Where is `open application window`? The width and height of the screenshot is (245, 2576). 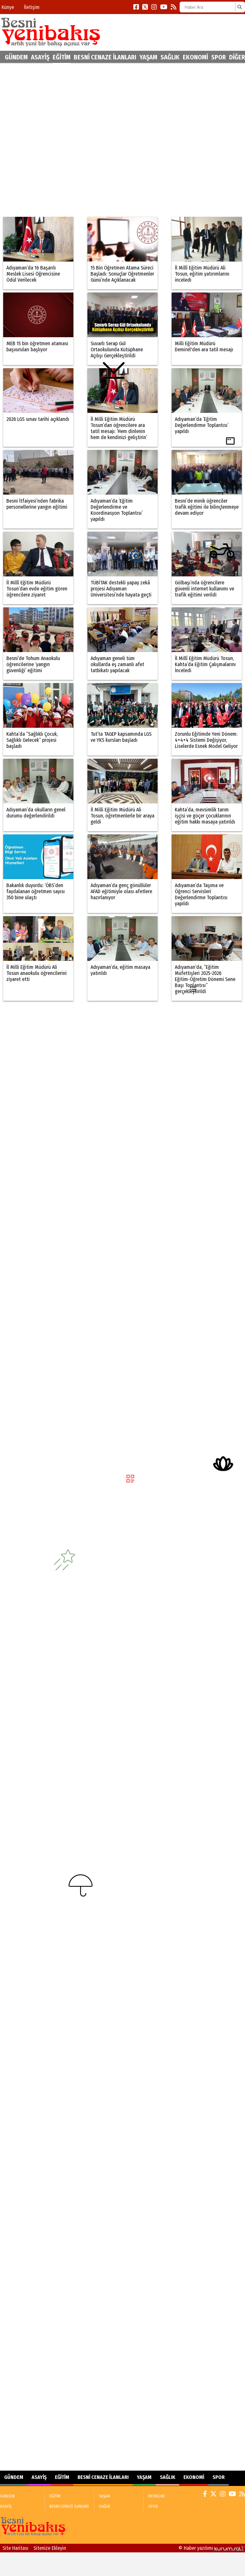
open application window is located at coordinates (230, 441).